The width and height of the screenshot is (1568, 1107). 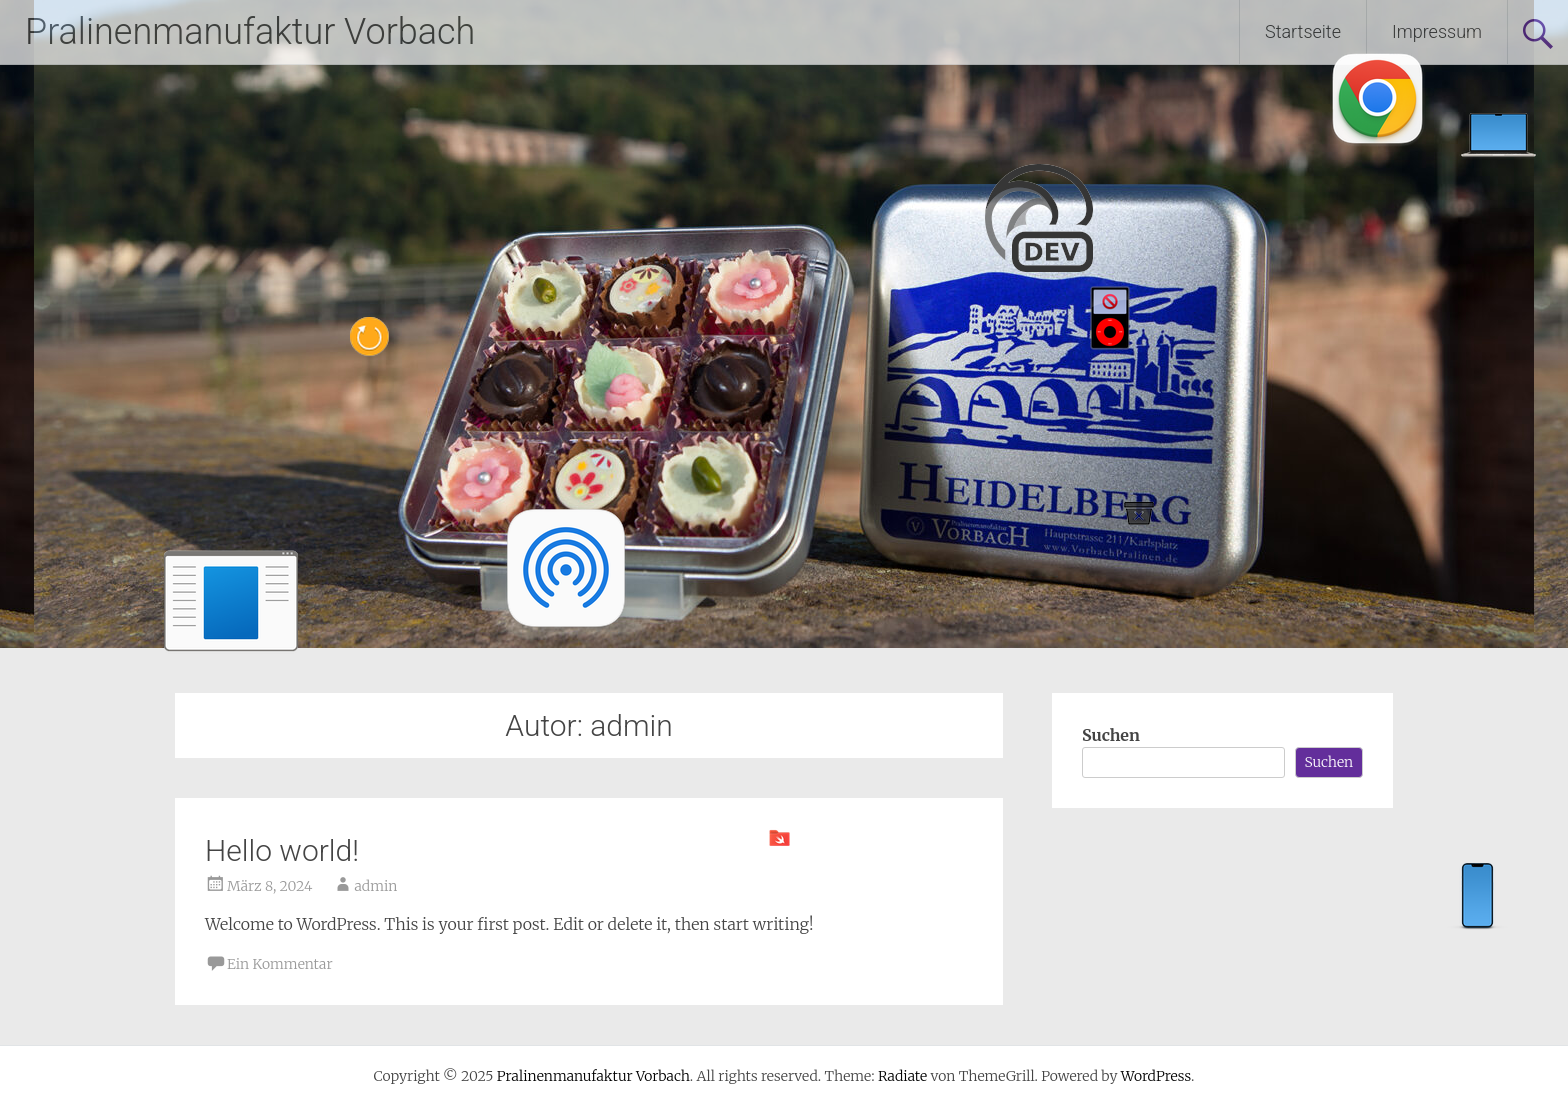 What do you see at coordinates (566, 568) in the screenshot?
I see `share files wirelessly with nearby Apple devices` at bounding box center [566, 568].